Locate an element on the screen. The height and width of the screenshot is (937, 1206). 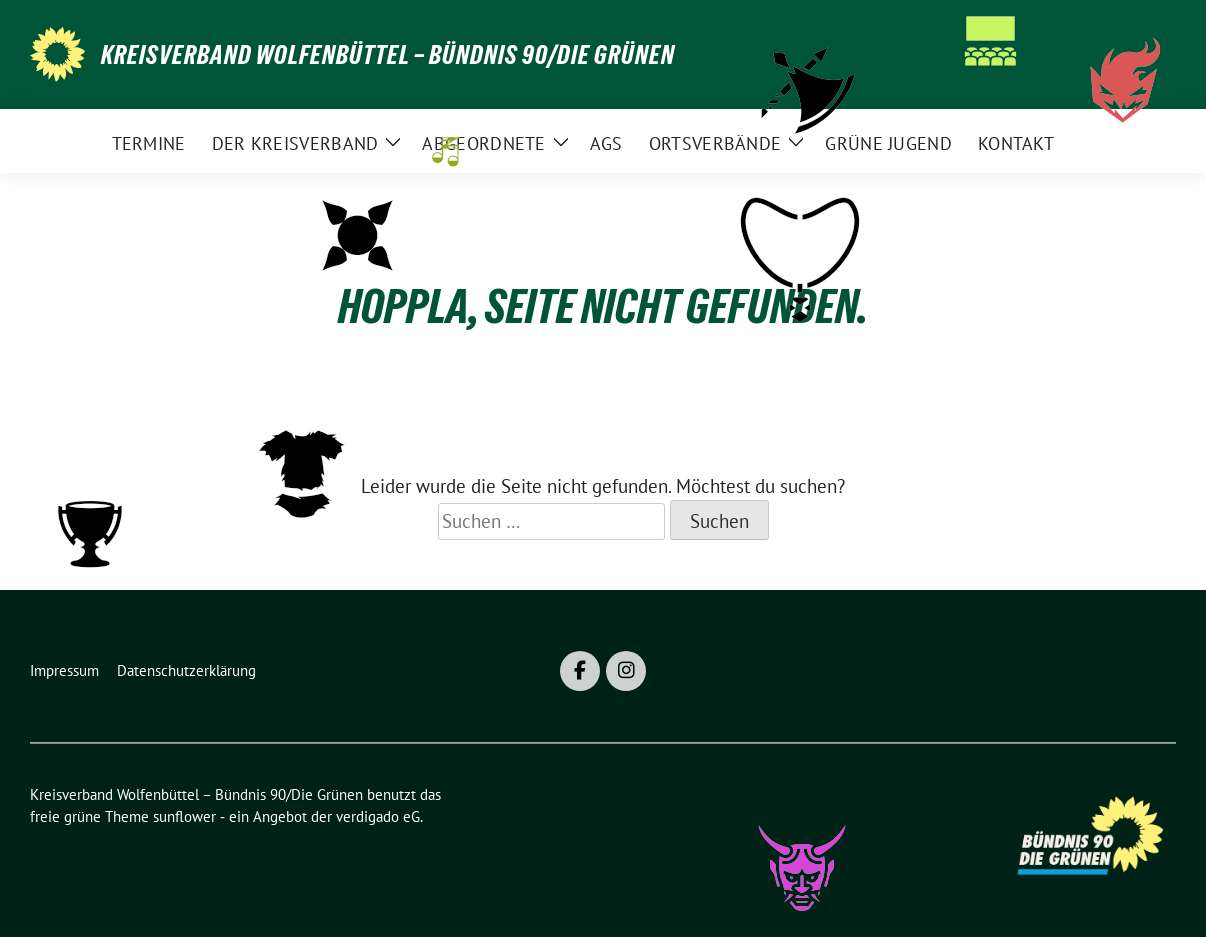
equip fur armor or primitive clothing is located at coordinates (302, 474).